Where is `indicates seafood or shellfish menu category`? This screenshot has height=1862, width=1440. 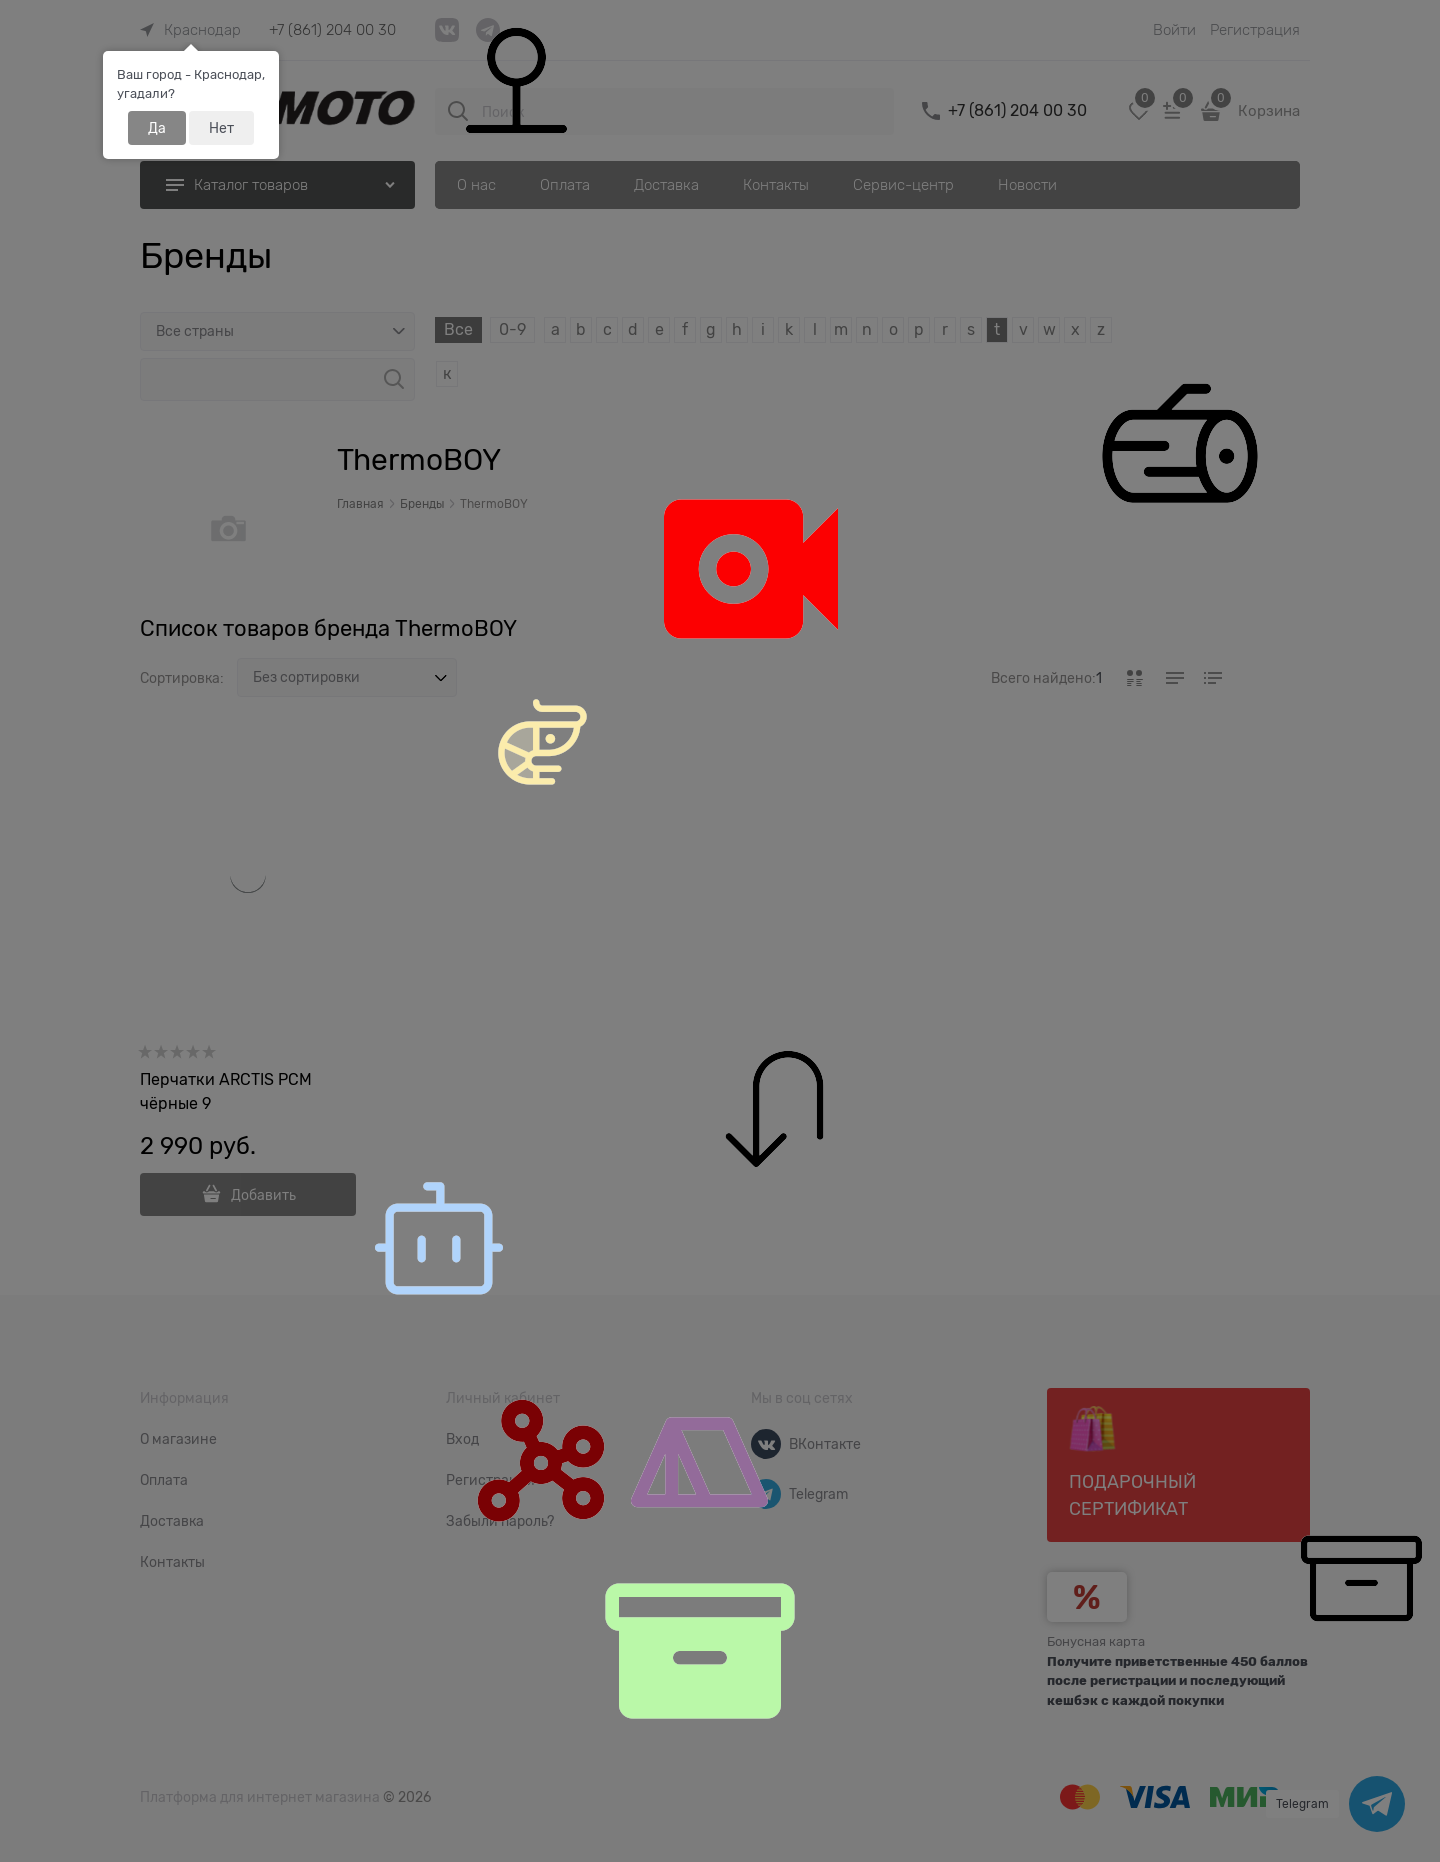
indicates seafood or shellfish menu category is located at coordinates (542, 743).